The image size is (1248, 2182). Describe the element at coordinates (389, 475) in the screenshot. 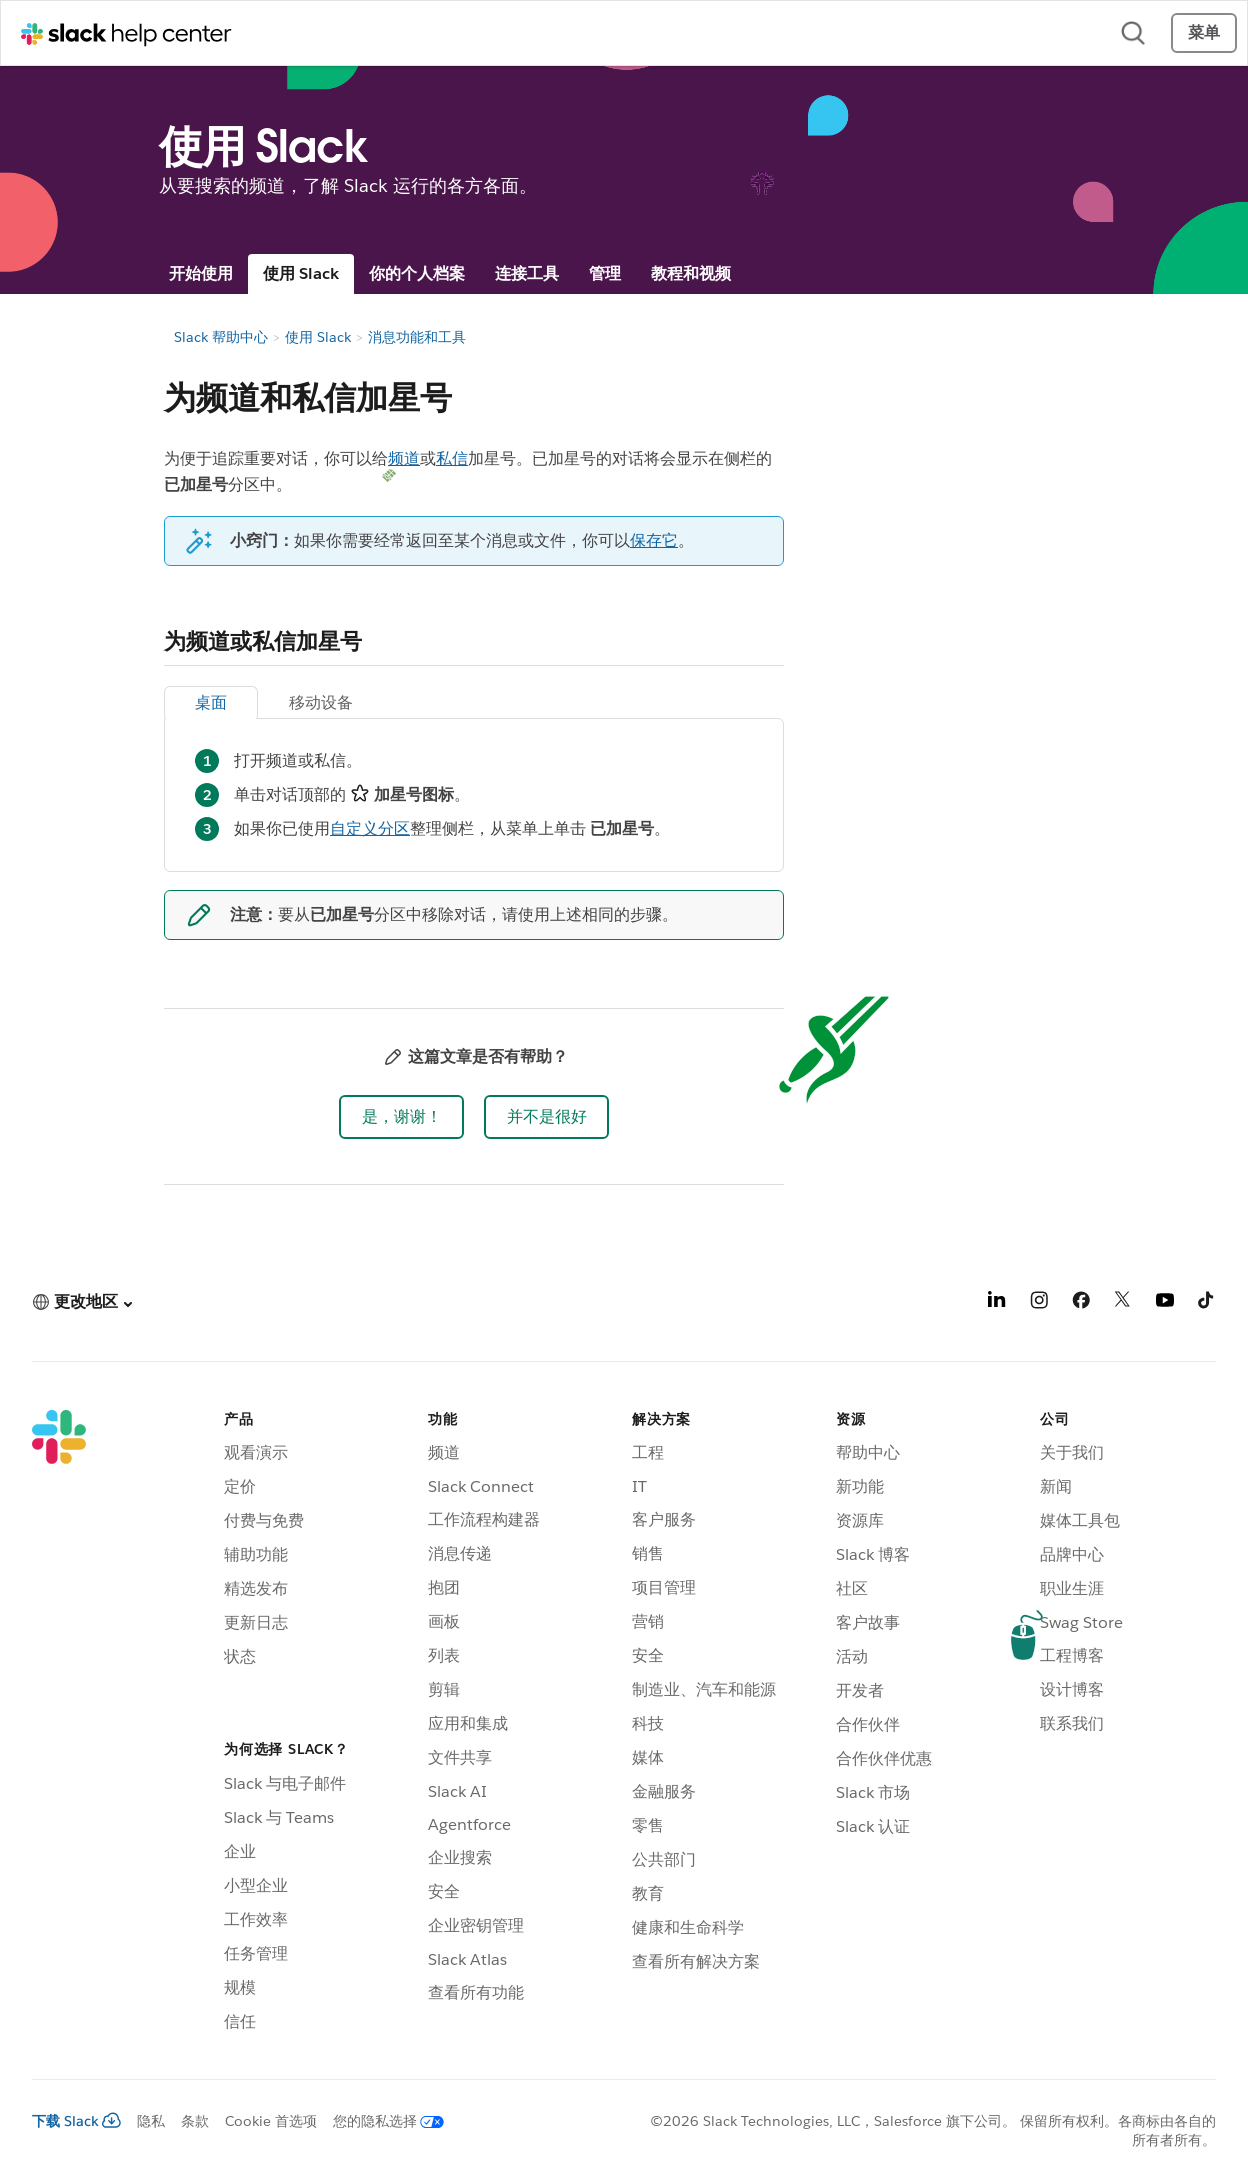

I see `chocolate bar item or consumable in a game` at that location.